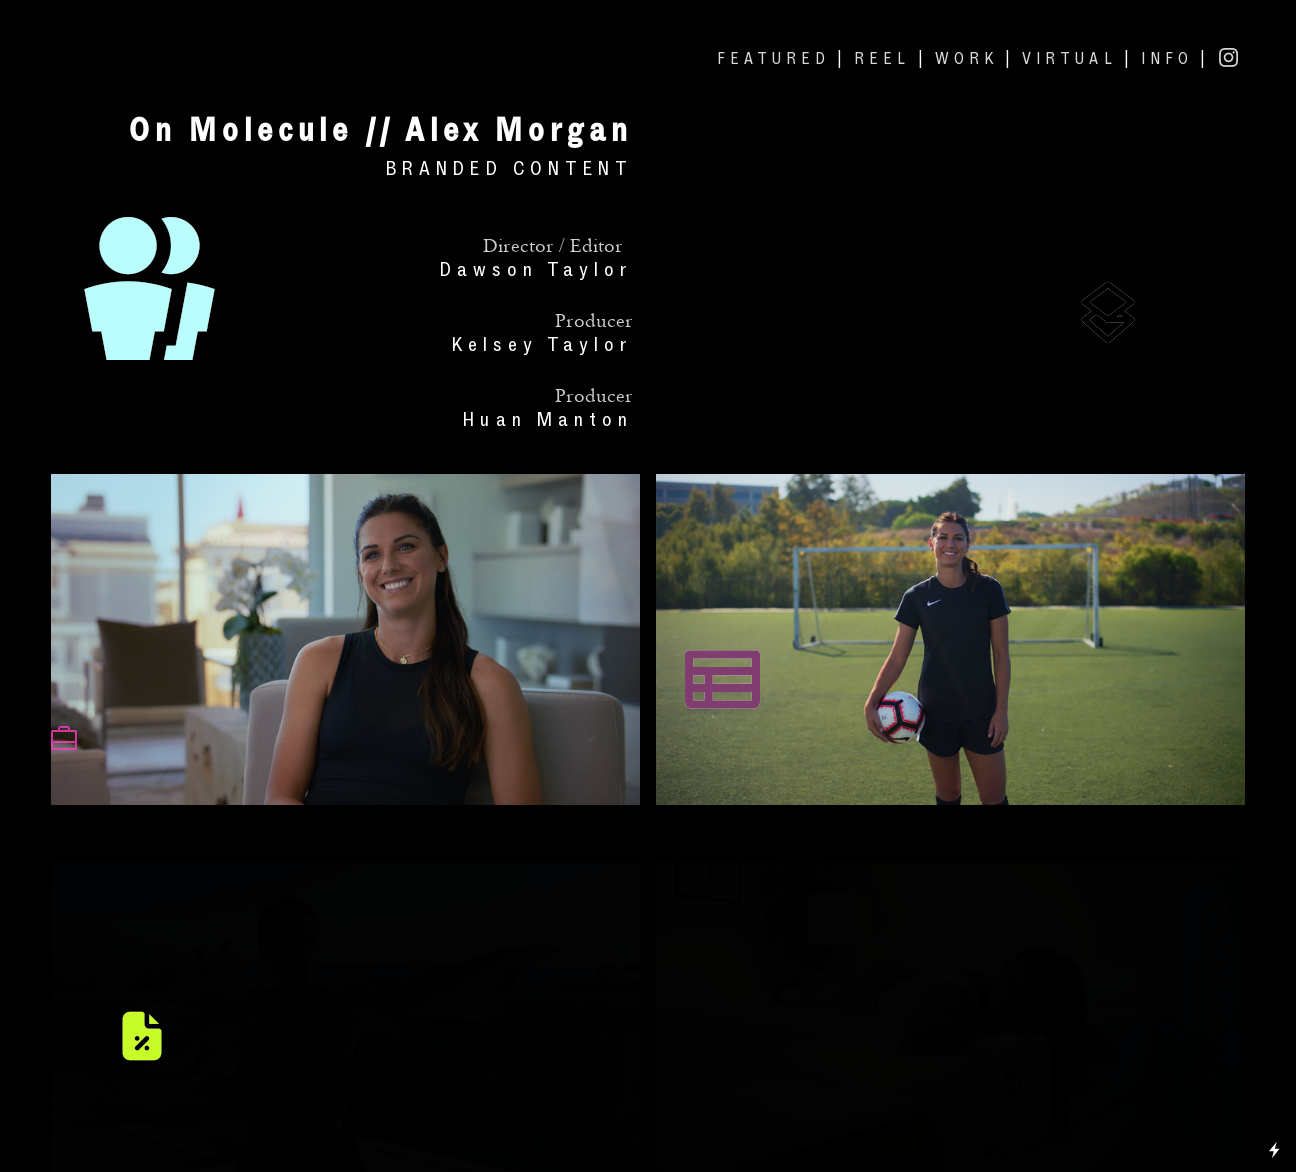  Describe the element at coordinates (1108, 311) in the screenshot. I see `open superhuman email app` at that location.